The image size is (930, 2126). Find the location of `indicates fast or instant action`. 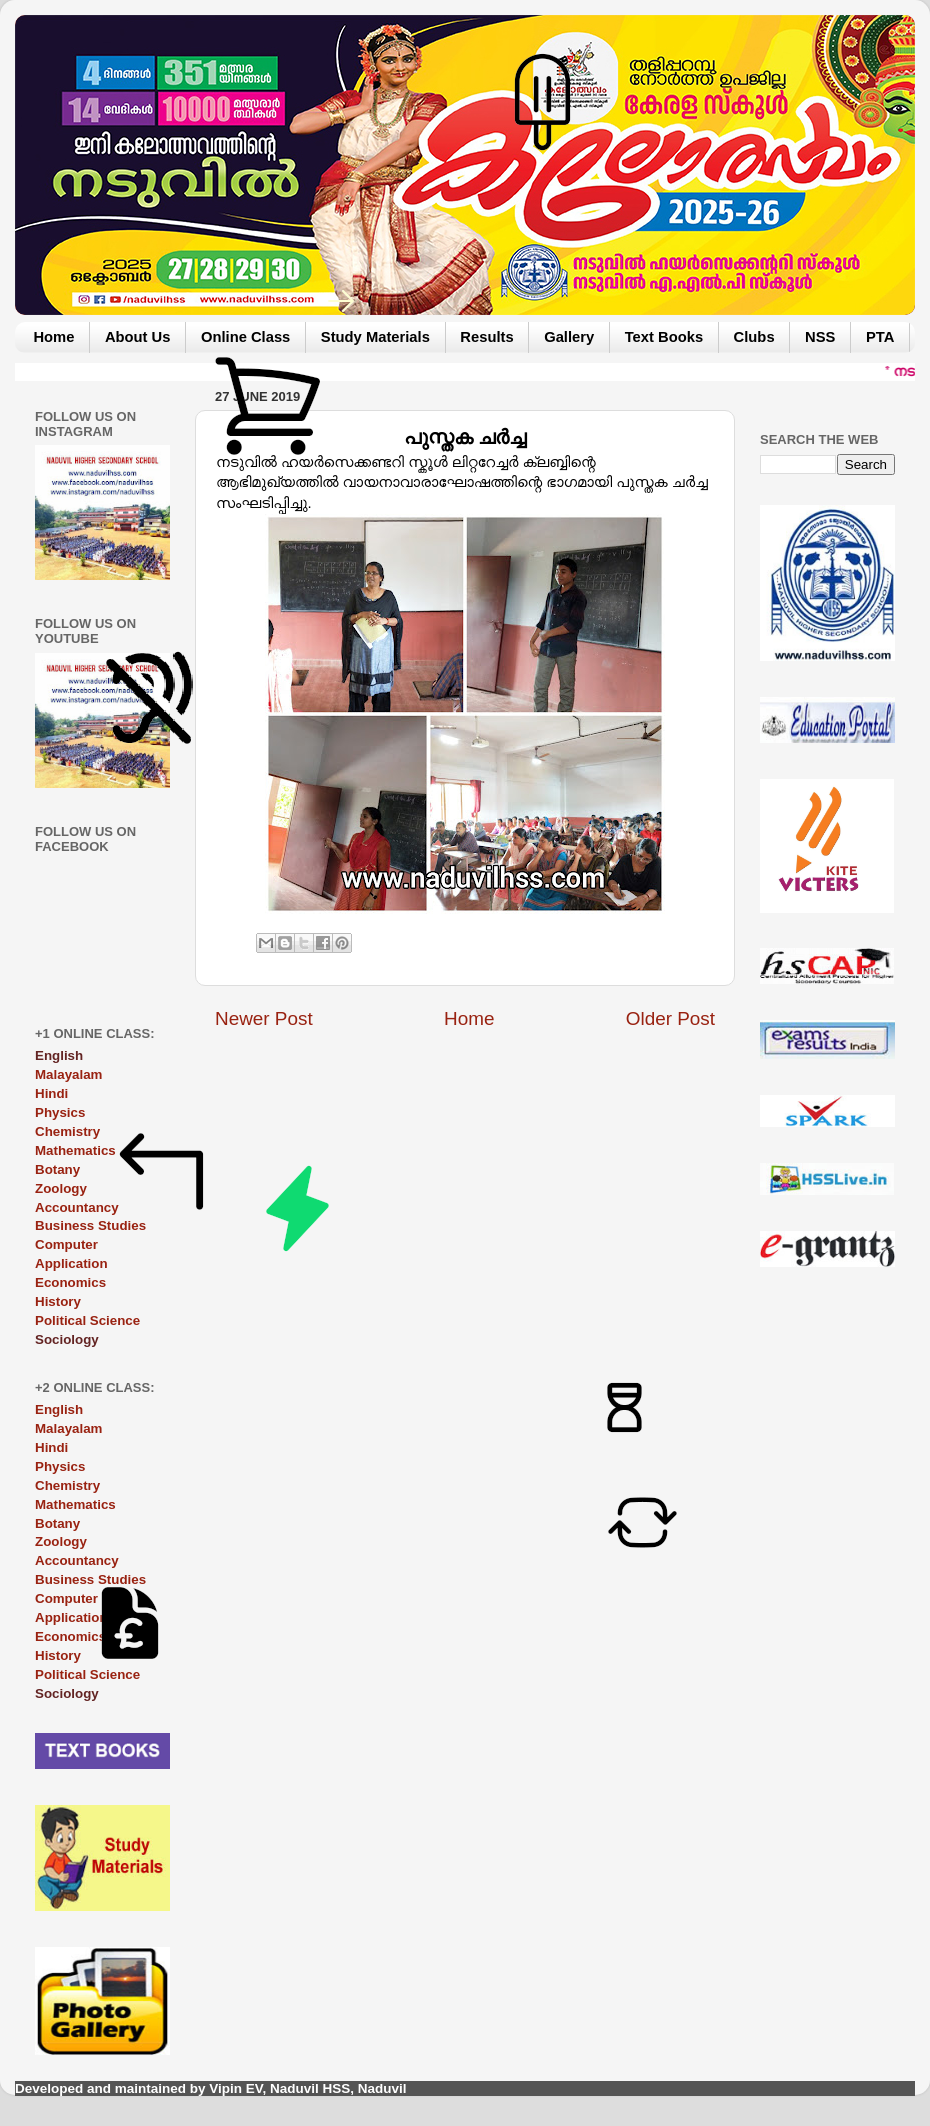

indicates fast or instant action is located at coordinates (297, 1208).